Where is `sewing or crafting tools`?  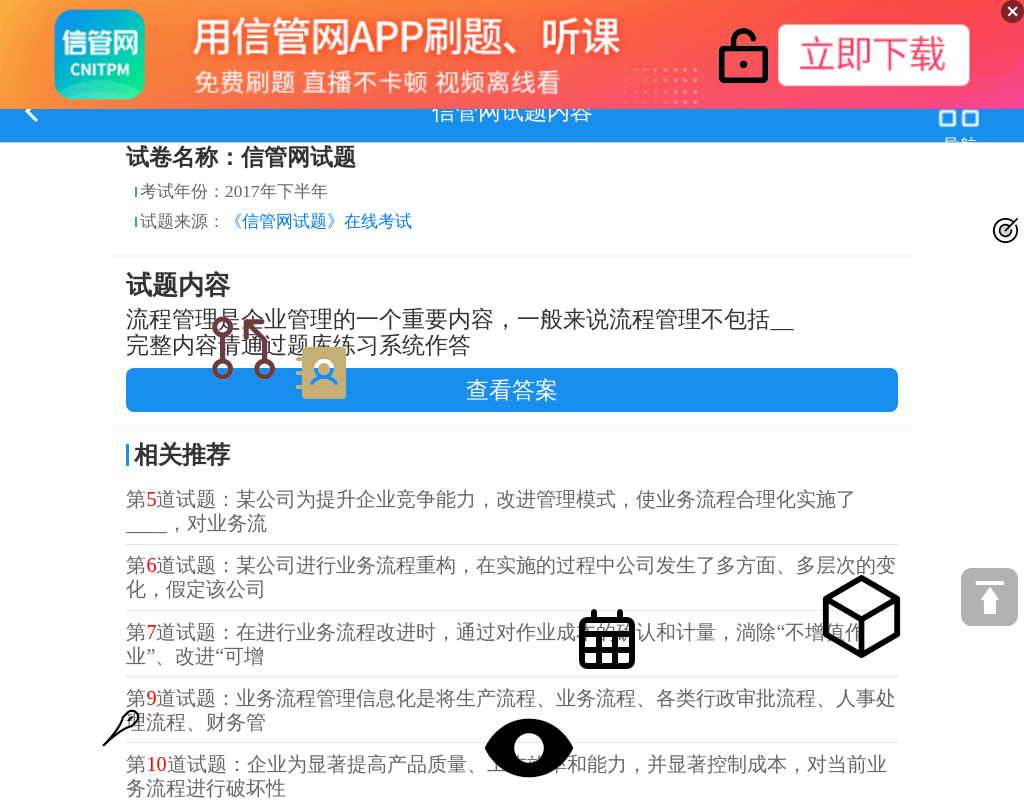 sewing or crafting tools is located at coordinates (121, 728).